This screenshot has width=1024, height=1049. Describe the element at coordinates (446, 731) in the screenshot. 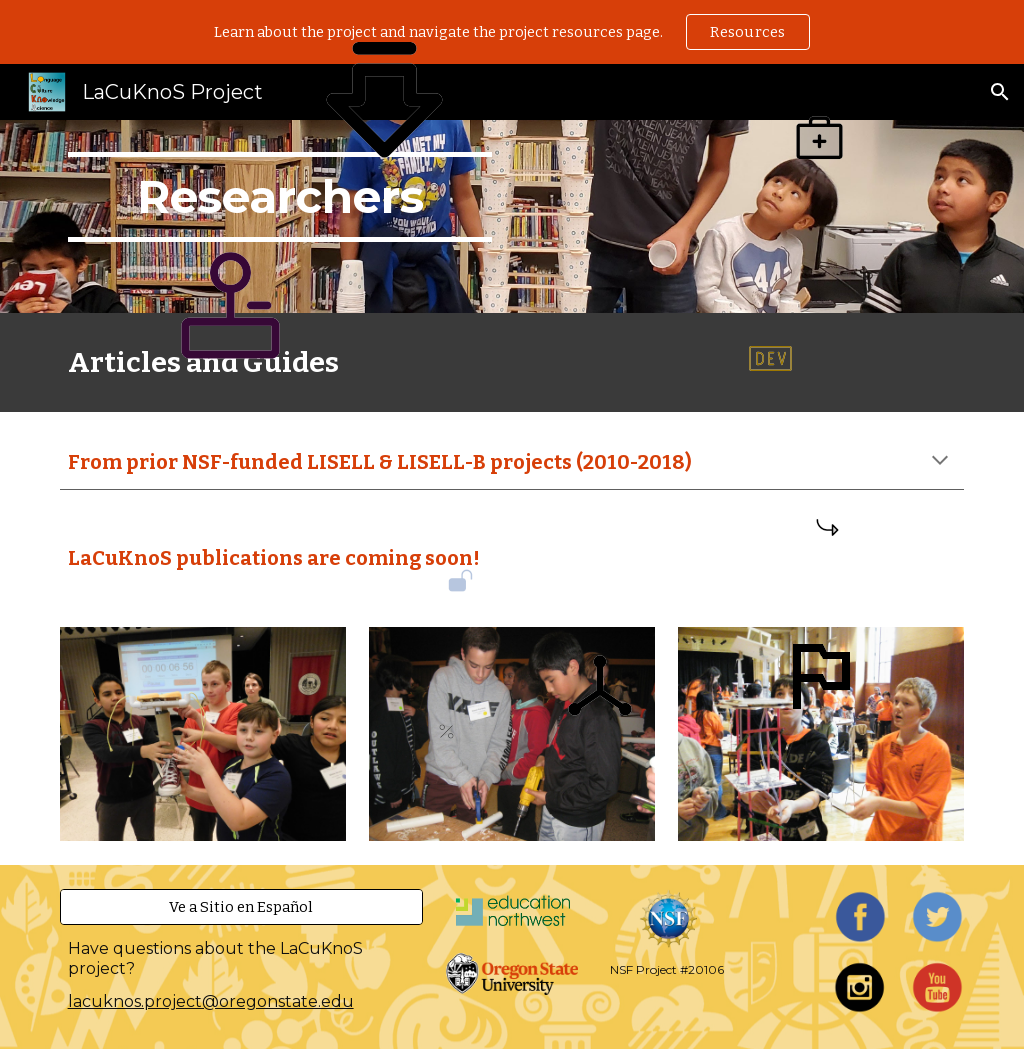

I see `view discount or promotional pricing` at that location.